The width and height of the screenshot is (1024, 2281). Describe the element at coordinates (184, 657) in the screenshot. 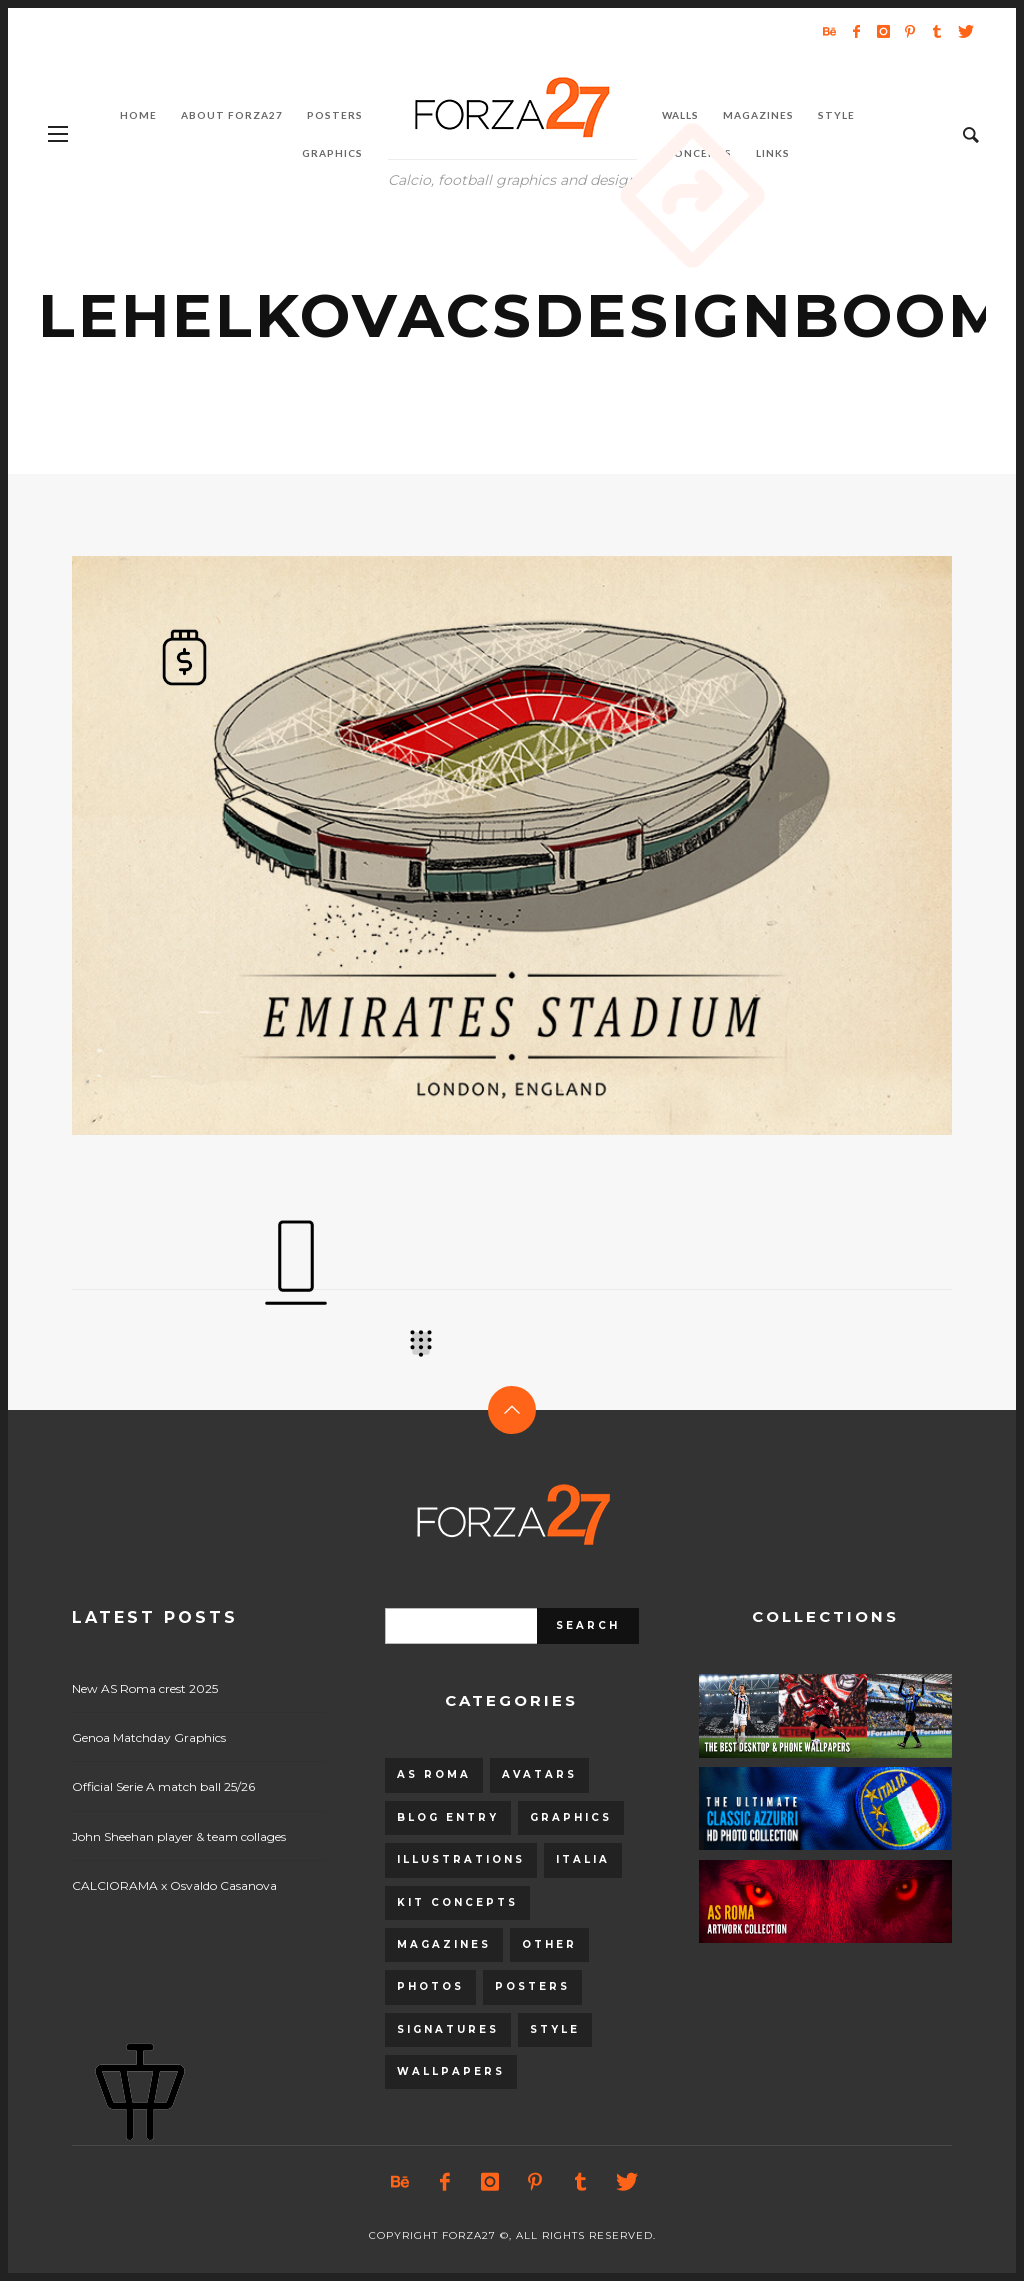

I see `leave a tip or donation` at that location.